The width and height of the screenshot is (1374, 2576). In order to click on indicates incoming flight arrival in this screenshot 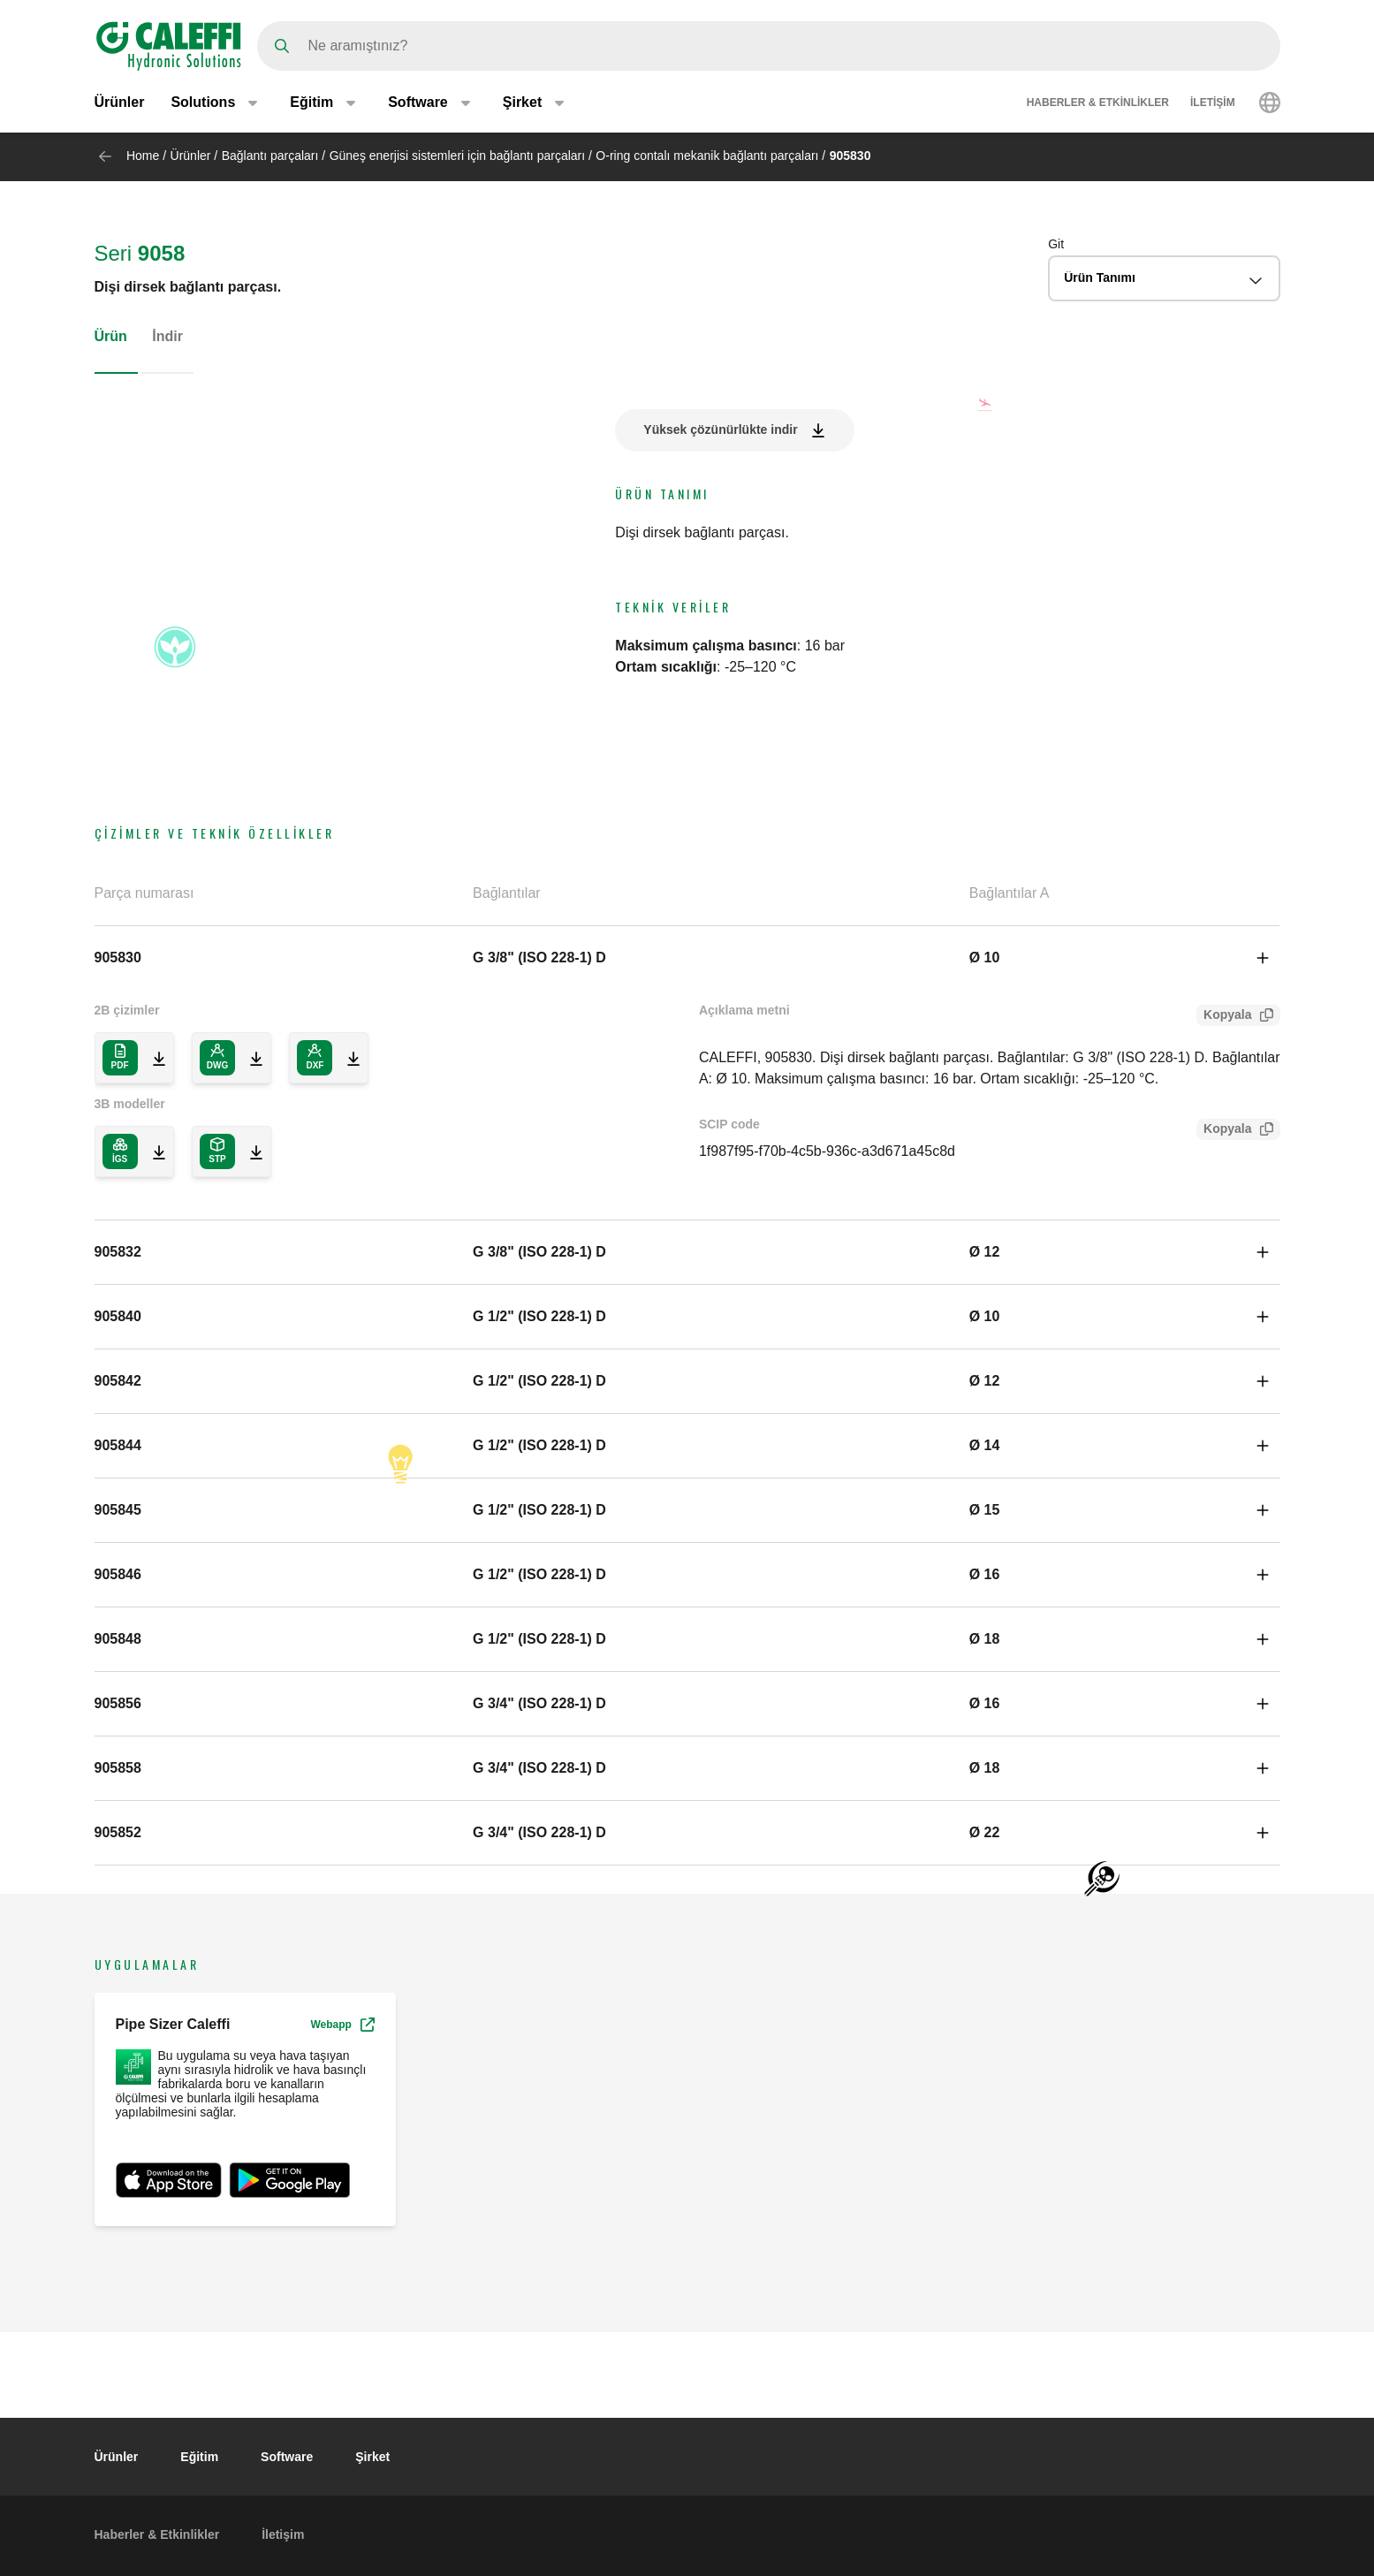, I will do `click(985, 405)`.